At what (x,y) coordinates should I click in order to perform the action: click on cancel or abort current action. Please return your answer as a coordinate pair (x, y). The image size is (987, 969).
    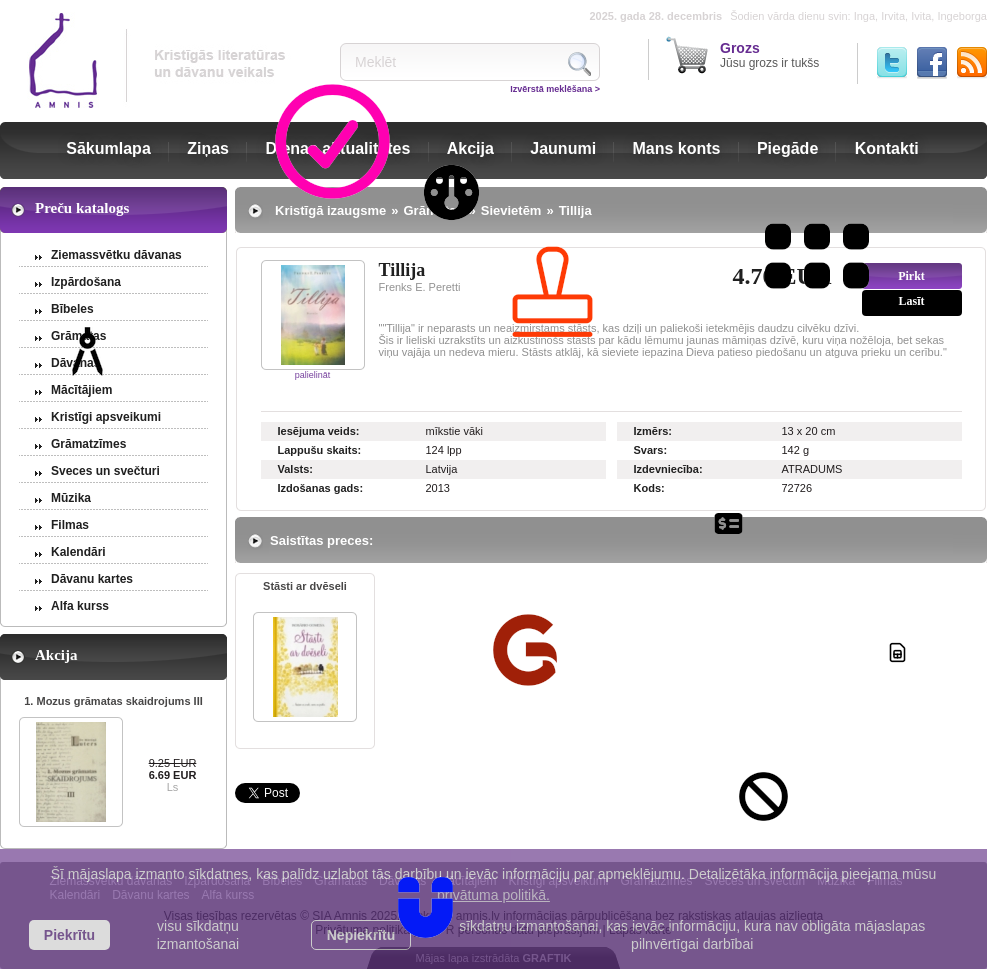
    Looking at the image, I should click on (763, 796).